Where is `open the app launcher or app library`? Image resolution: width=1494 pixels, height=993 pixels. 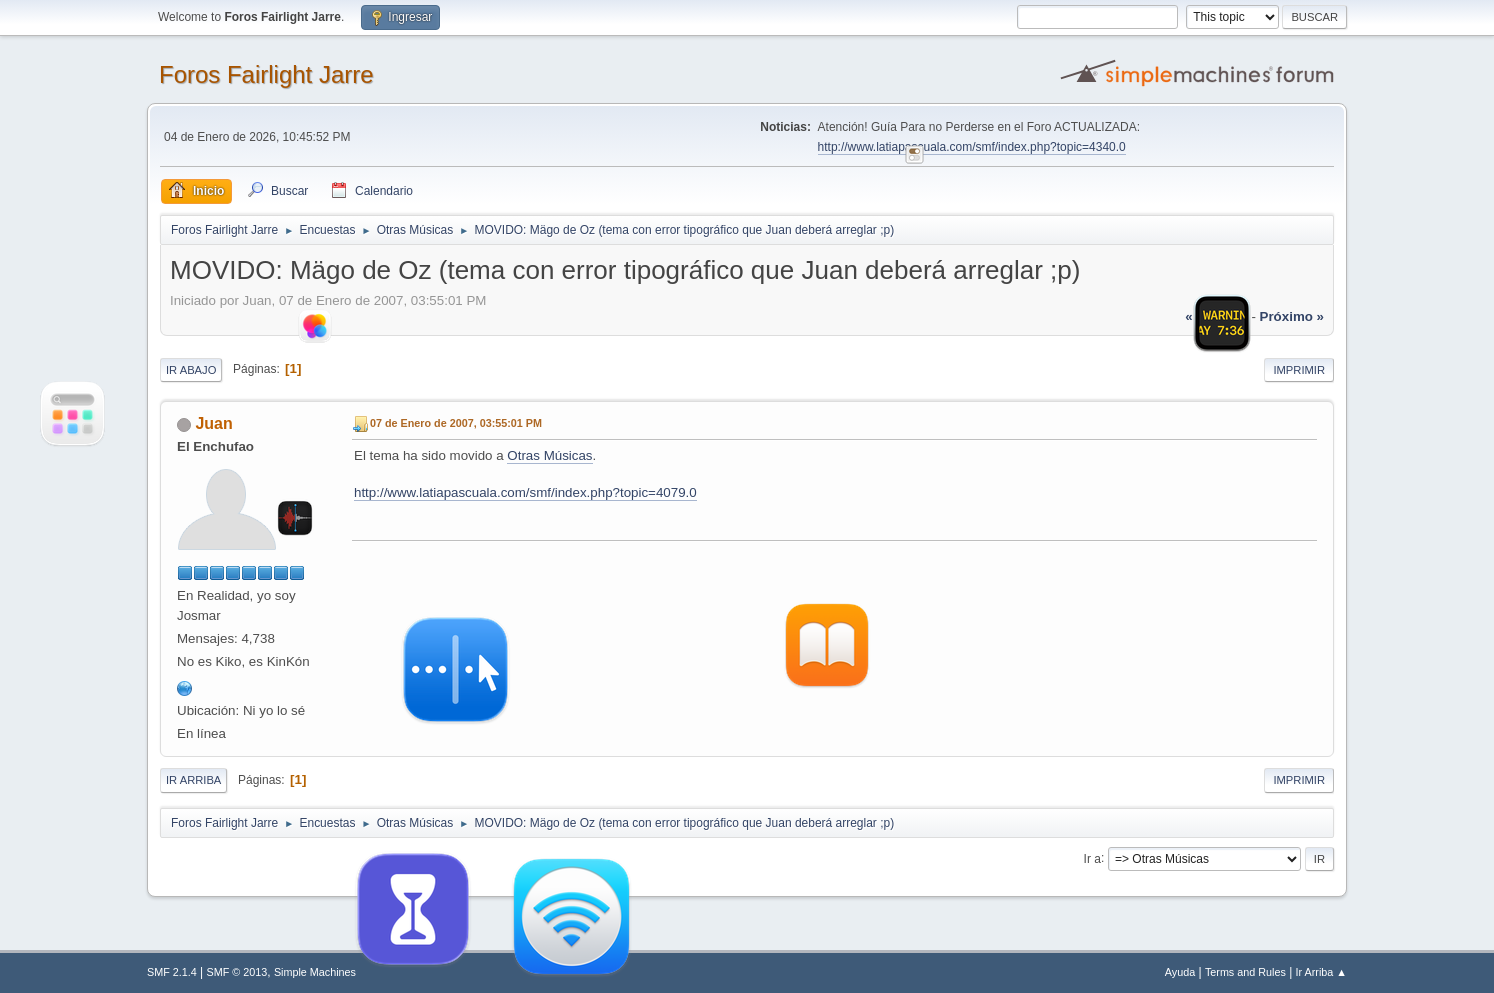
open the app launcher or app library is located at coordinates (72, 413).